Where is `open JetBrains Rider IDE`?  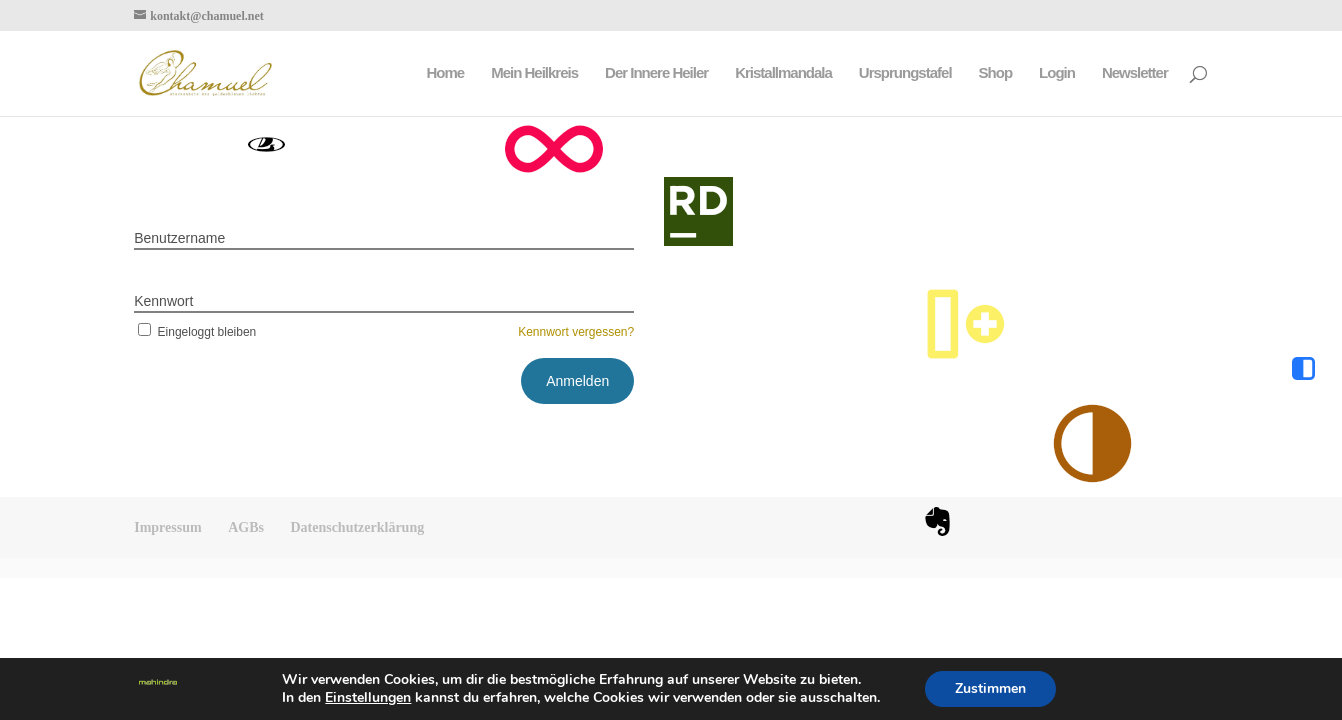 open JetBrains Rider IDE is located at coordinates (698, 211).